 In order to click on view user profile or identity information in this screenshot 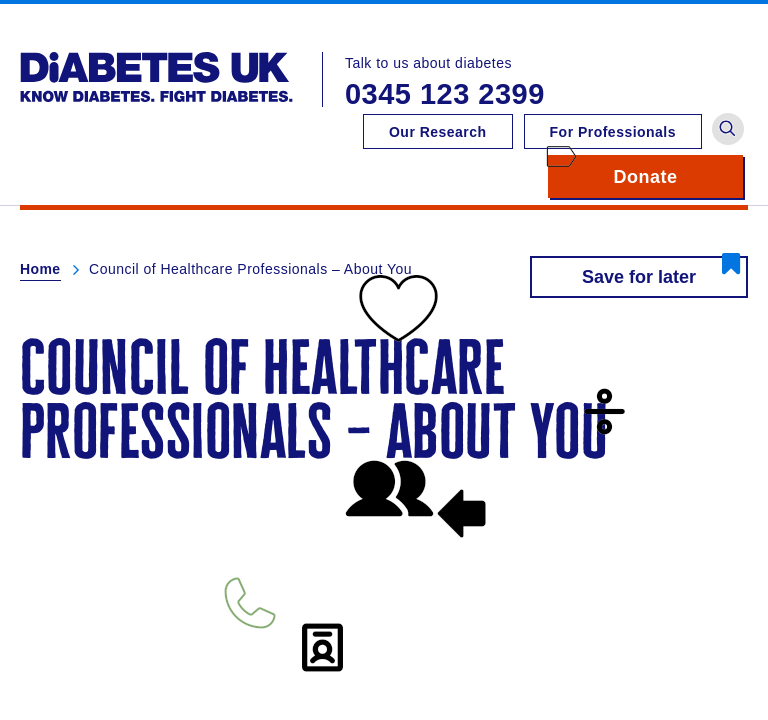, I will do `click(322, 647)`.